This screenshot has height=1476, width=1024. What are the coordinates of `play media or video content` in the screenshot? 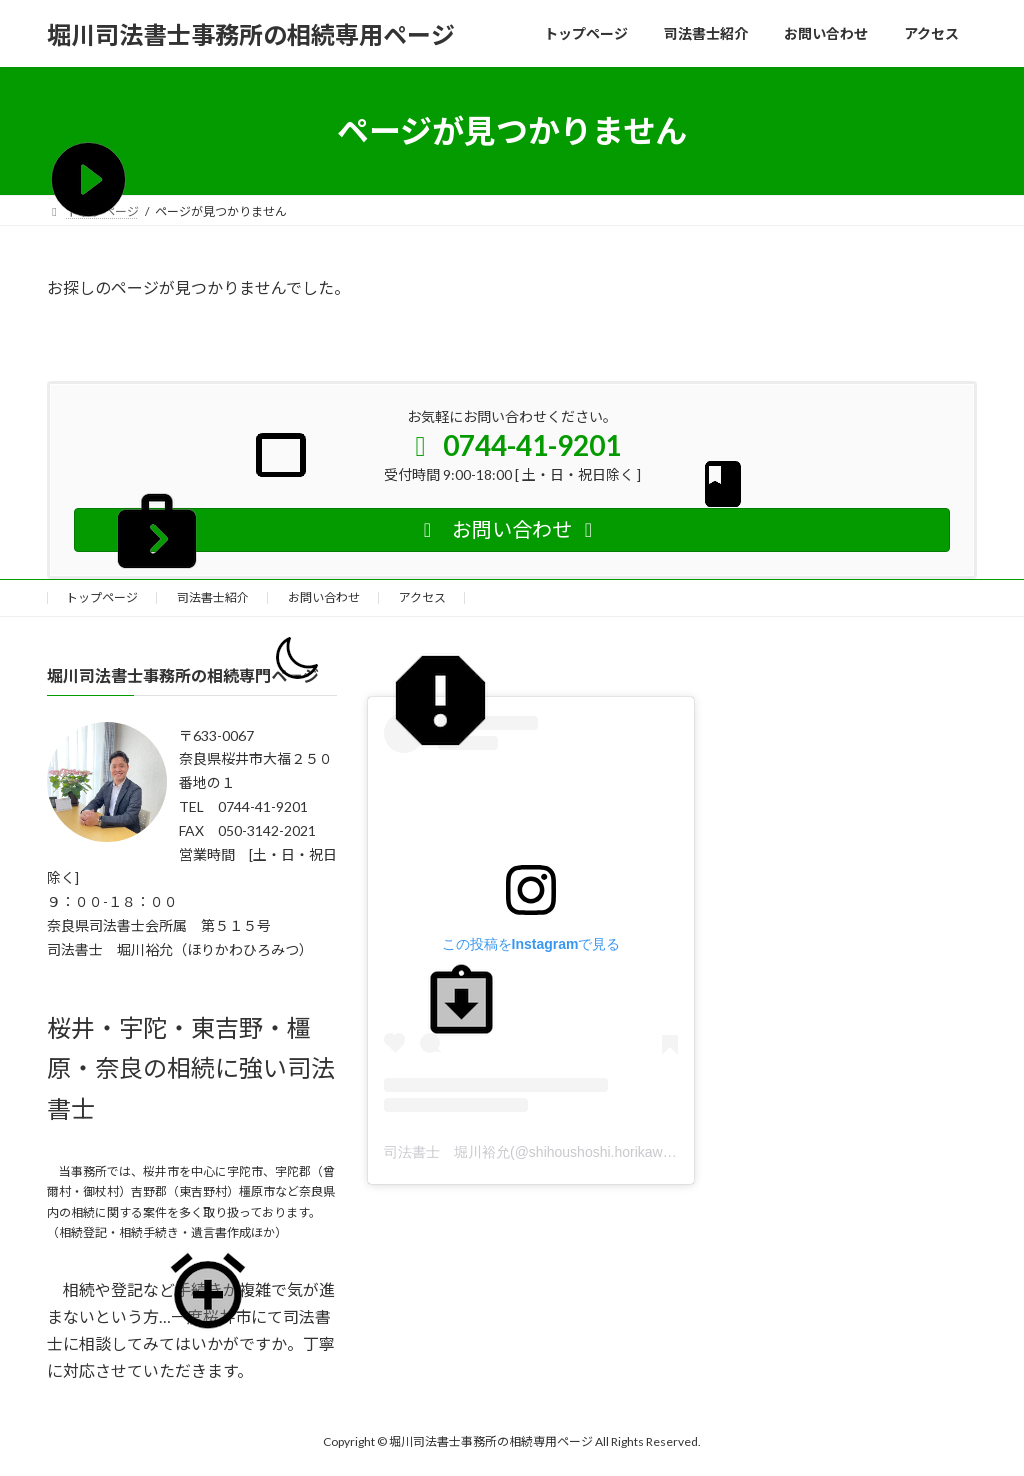 It's located at (88, 179).